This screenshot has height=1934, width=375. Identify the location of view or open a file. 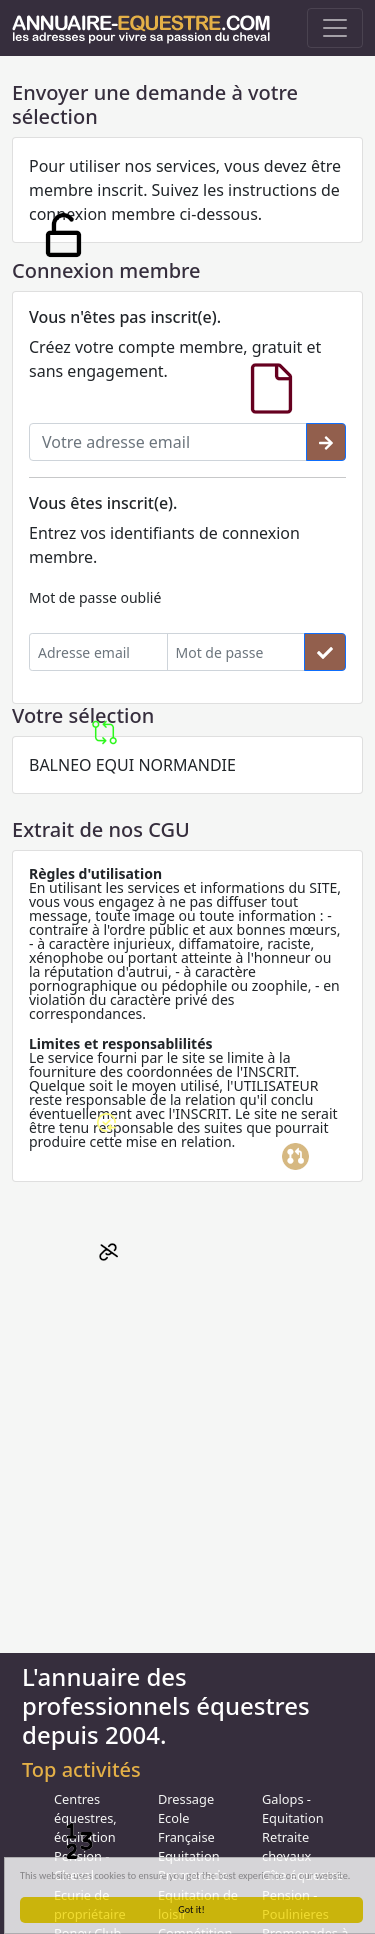
(271, 388).